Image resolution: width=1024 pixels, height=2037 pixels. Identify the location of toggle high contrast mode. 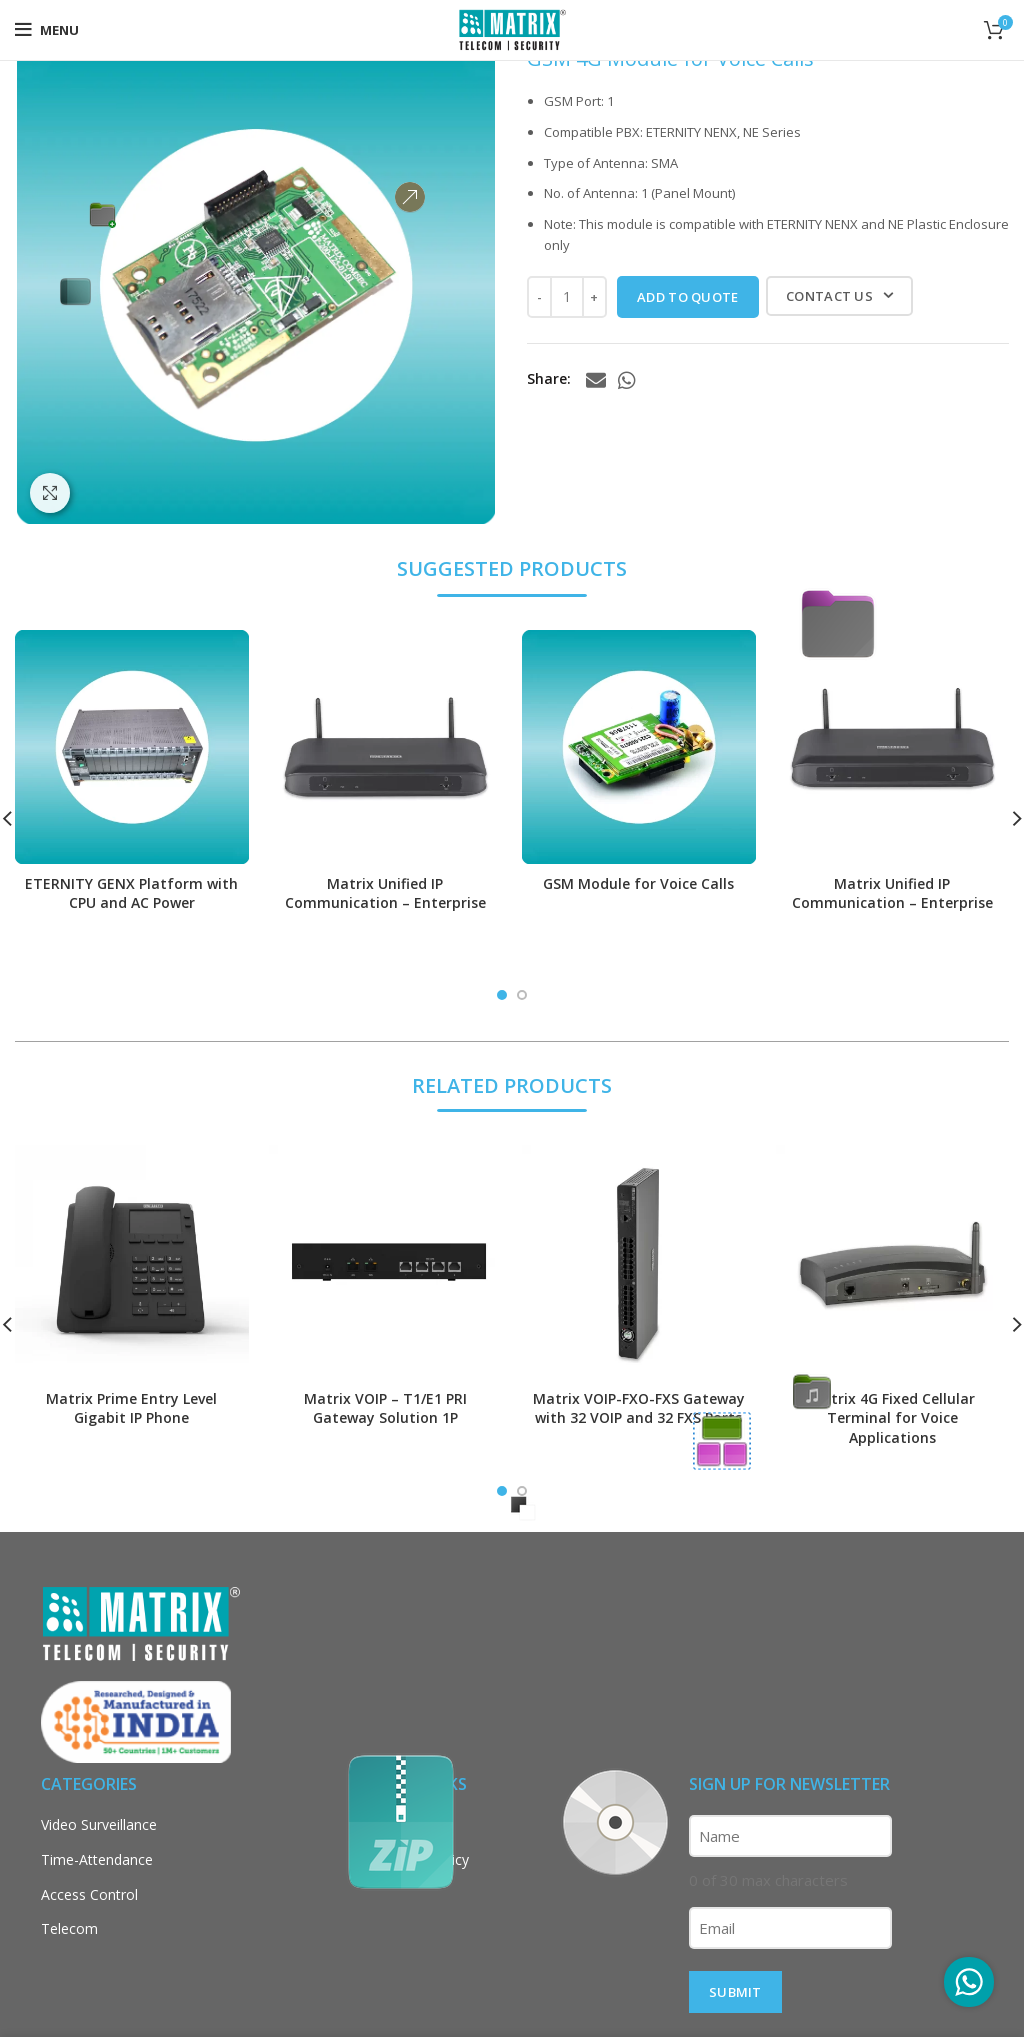
(523, 1509).